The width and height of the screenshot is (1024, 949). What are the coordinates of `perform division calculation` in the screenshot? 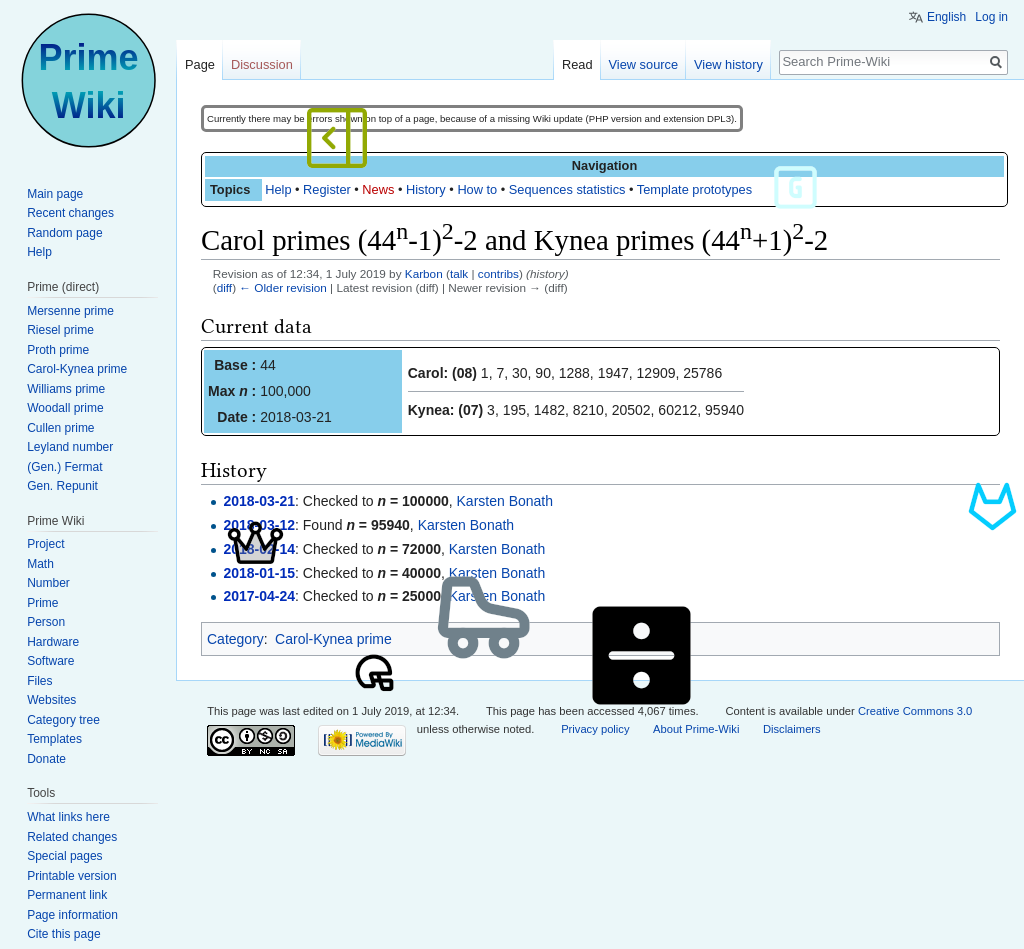 It's located at (641, 655).